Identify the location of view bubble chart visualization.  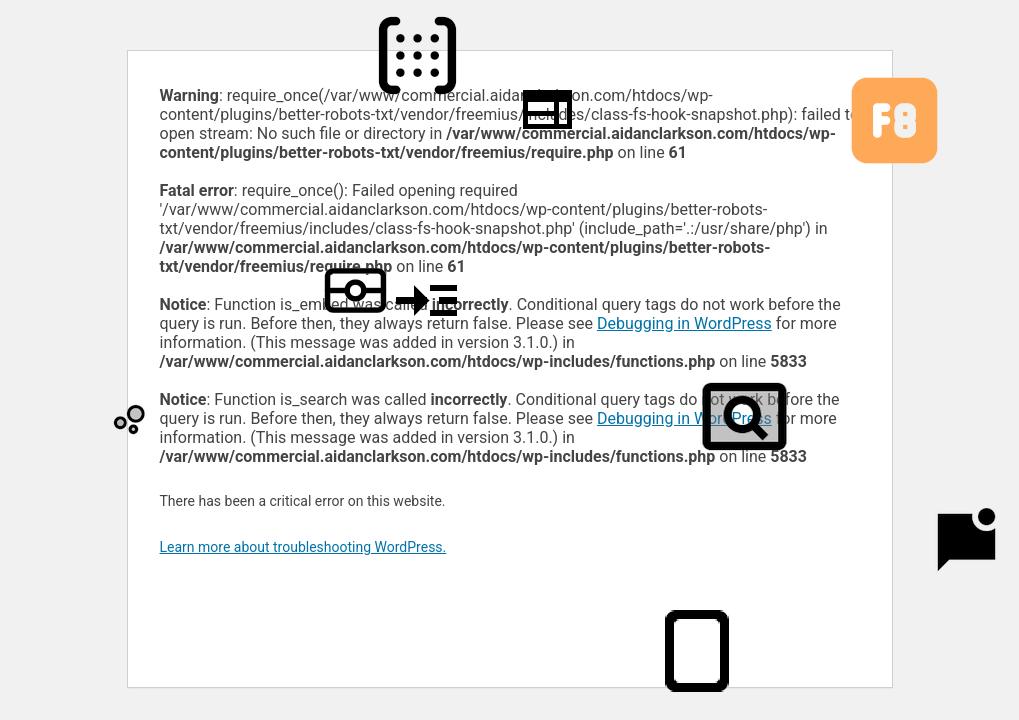
(128, 419).